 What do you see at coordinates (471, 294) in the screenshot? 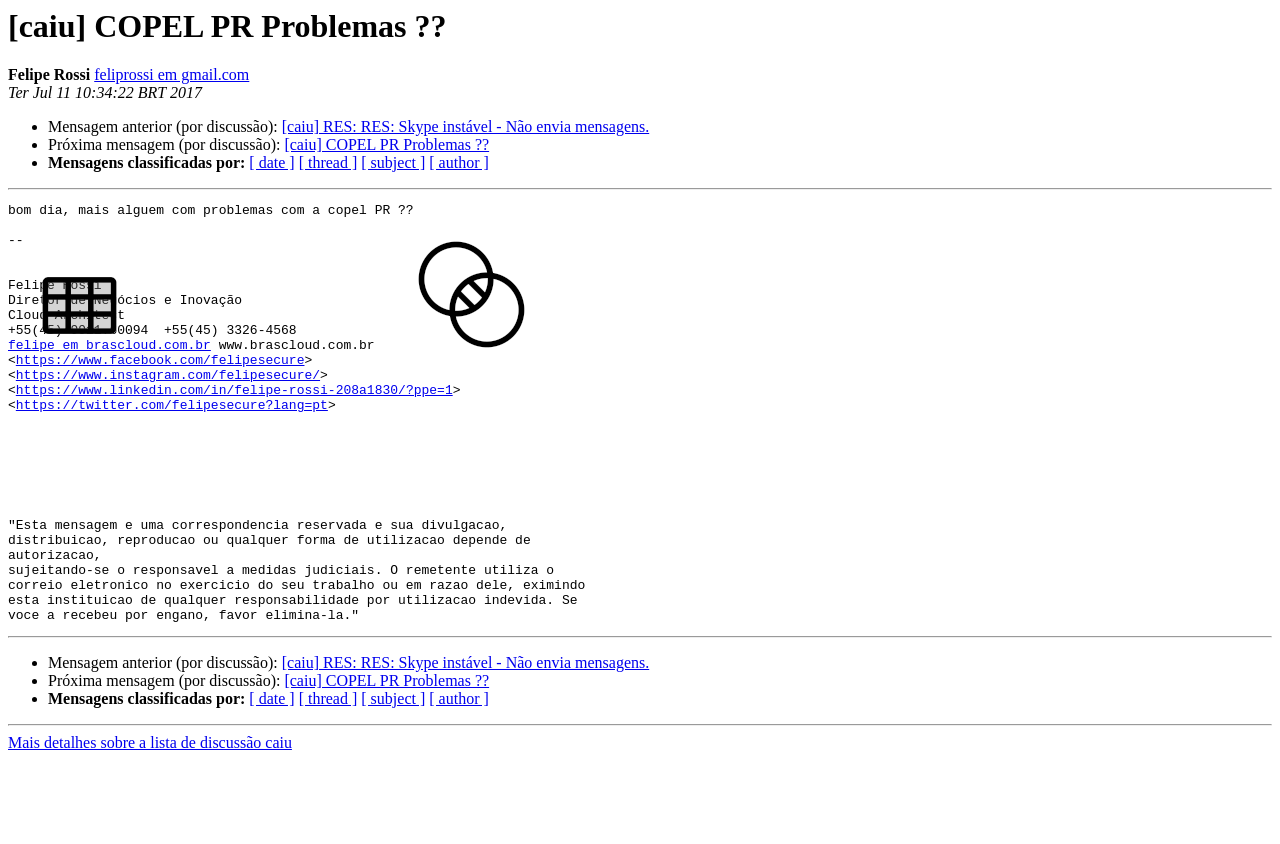
I see `intersect or merge two shapes` at bounding box center [471, 294].